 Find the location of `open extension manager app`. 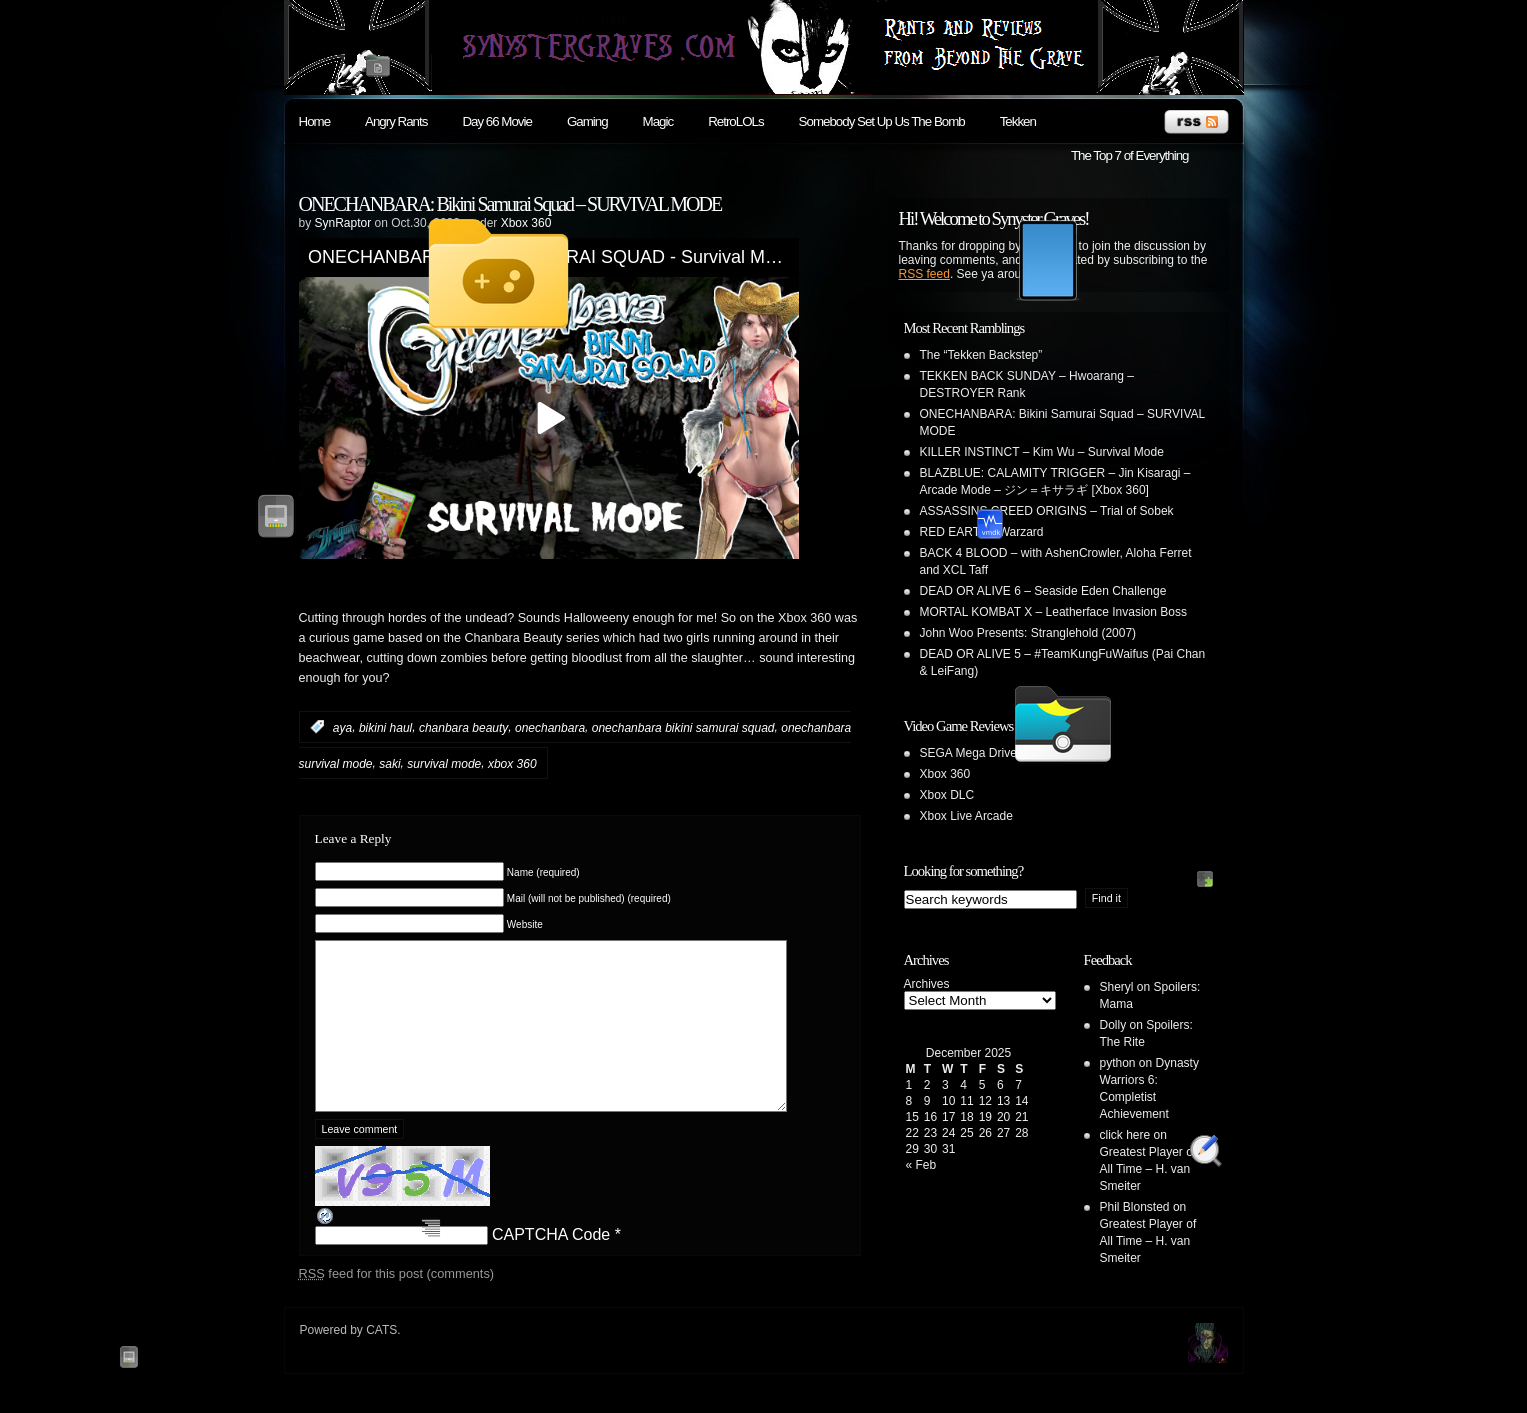

open extension manager app is located at coordinates (1205, 879).